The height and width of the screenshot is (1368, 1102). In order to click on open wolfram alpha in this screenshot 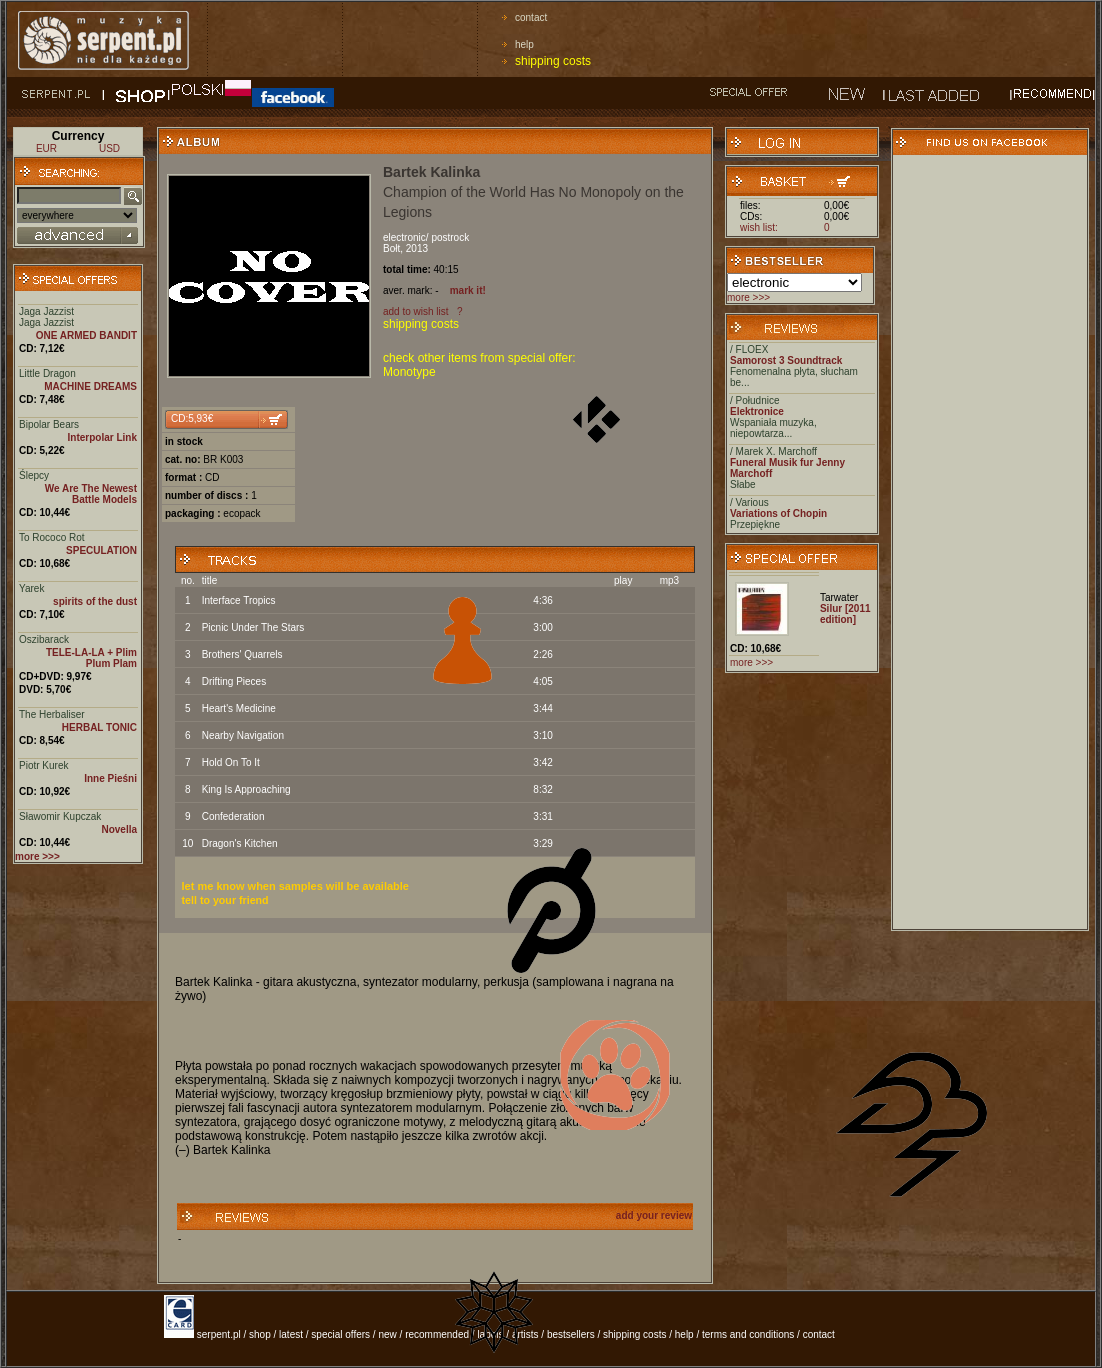, I will do `click(494, 1312)`.